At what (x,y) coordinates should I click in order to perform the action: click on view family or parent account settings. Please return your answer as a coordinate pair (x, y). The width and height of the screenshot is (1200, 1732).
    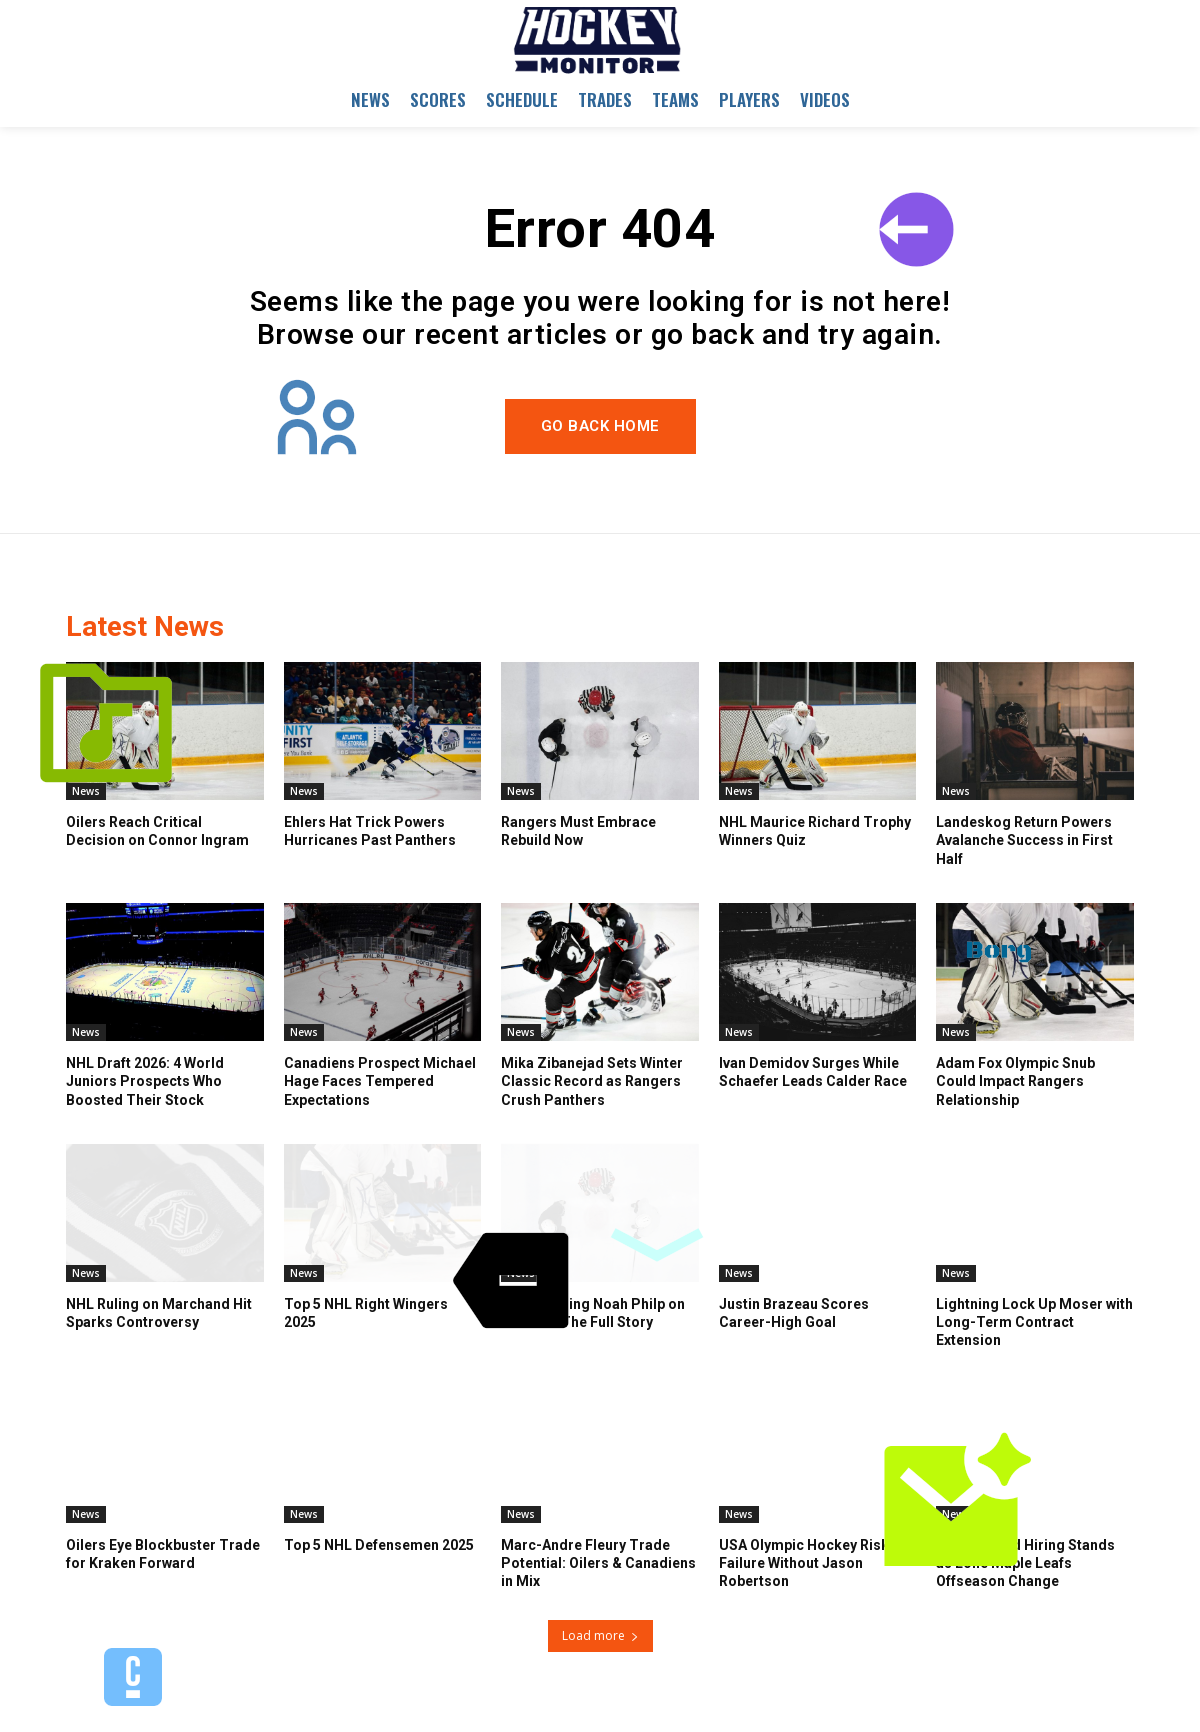
    Looking at the image, I should click on (317, 419).